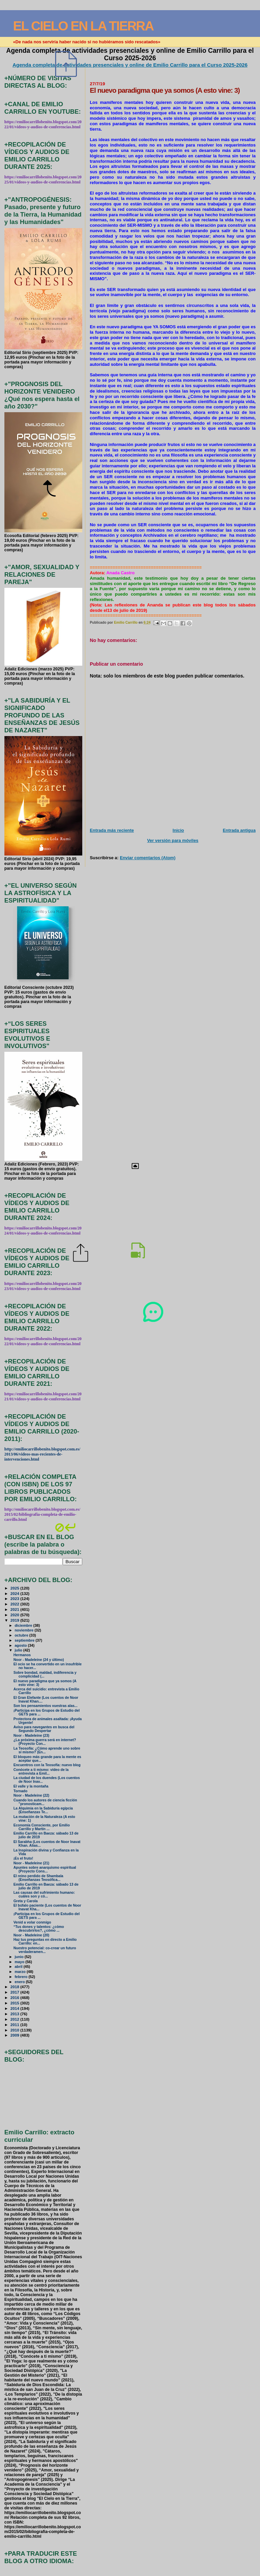 This screenshot has height=2576, width=260. Describe the element at coordinates (81, 1253) in the screenshot. I see `export or share content to another app` at that location.